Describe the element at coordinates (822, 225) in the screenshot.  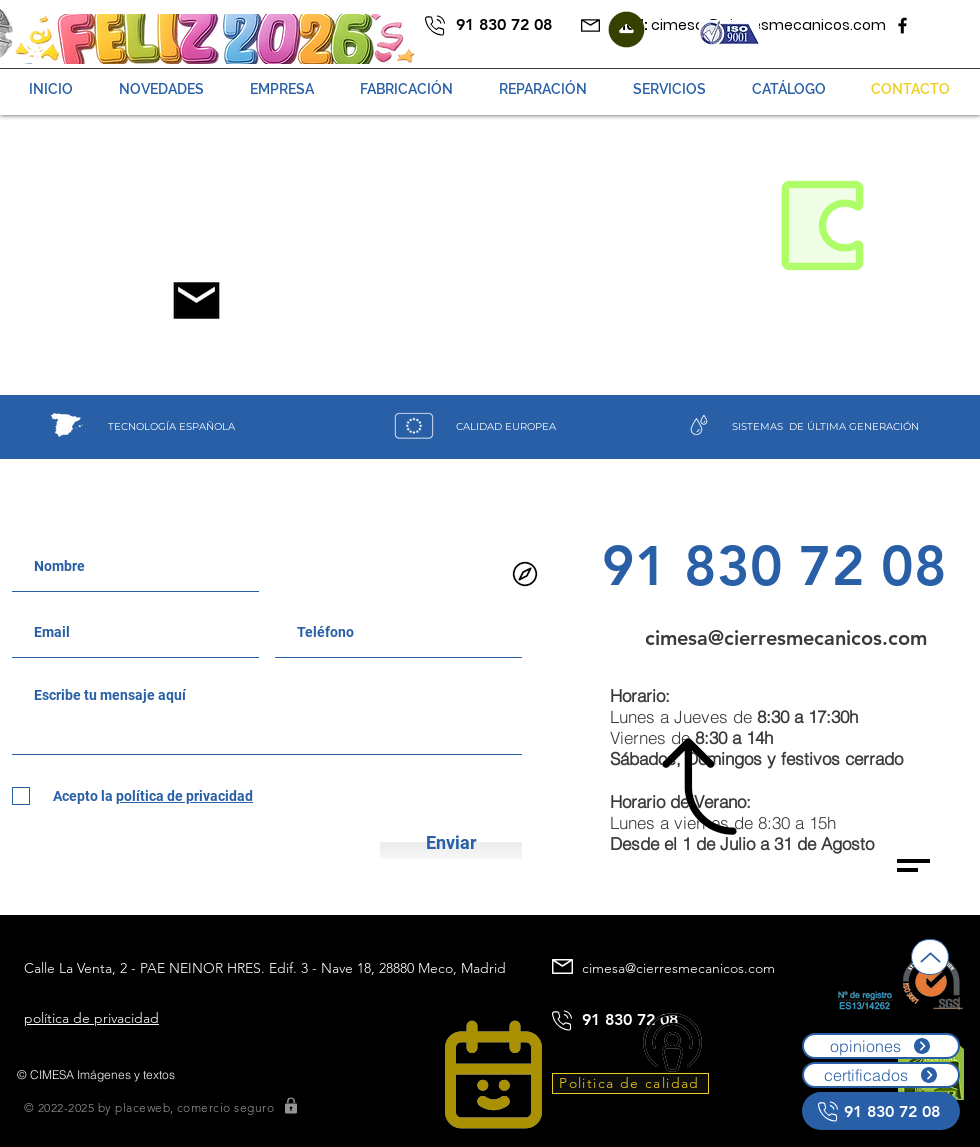
I see `open coda document app` at that location.